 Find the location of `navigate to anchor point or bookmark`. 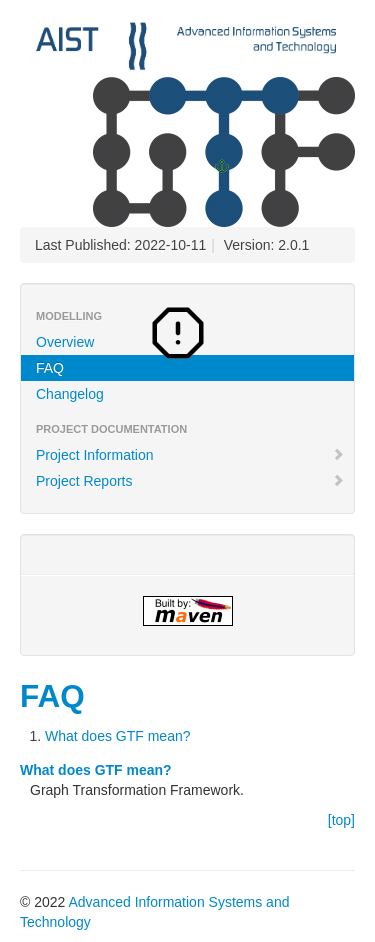

navigate to anchor point or bookmark is located at coordinates (222, 166).